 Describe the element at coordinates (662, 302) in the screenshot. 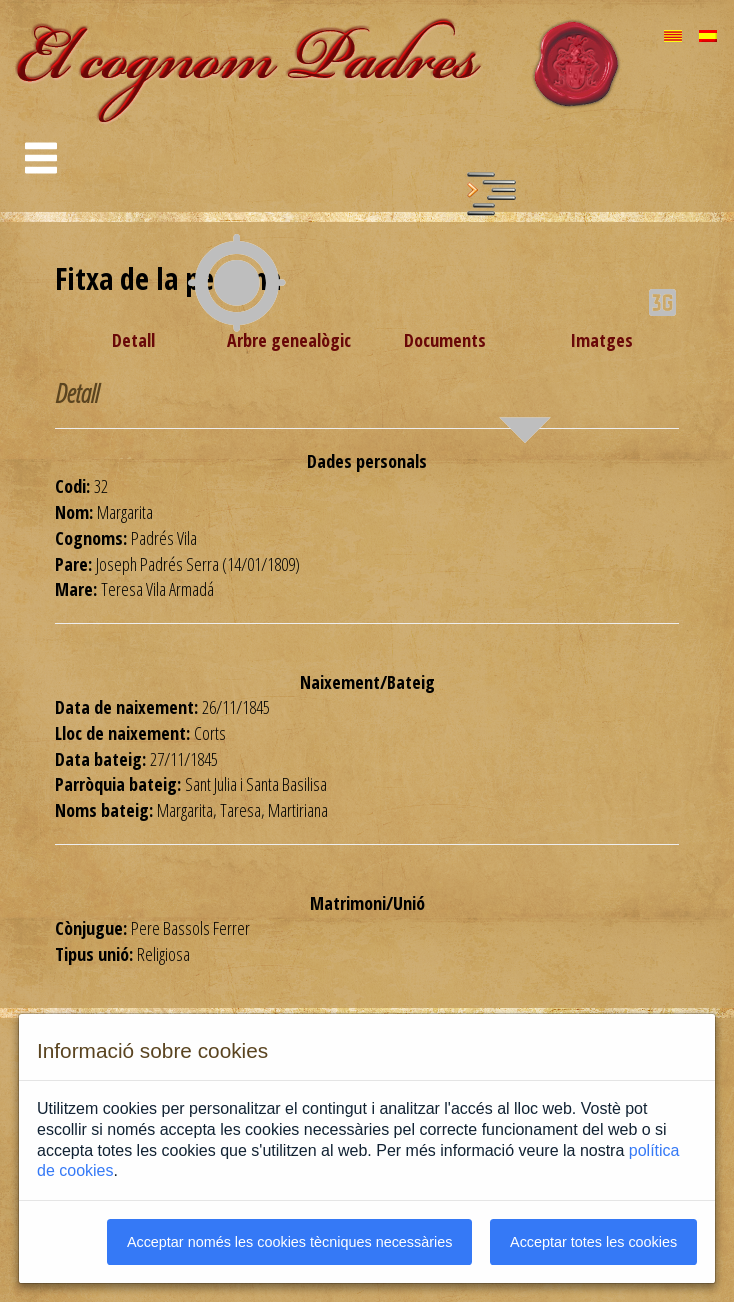

I see `indicates 3G cellular network connection` at that location.